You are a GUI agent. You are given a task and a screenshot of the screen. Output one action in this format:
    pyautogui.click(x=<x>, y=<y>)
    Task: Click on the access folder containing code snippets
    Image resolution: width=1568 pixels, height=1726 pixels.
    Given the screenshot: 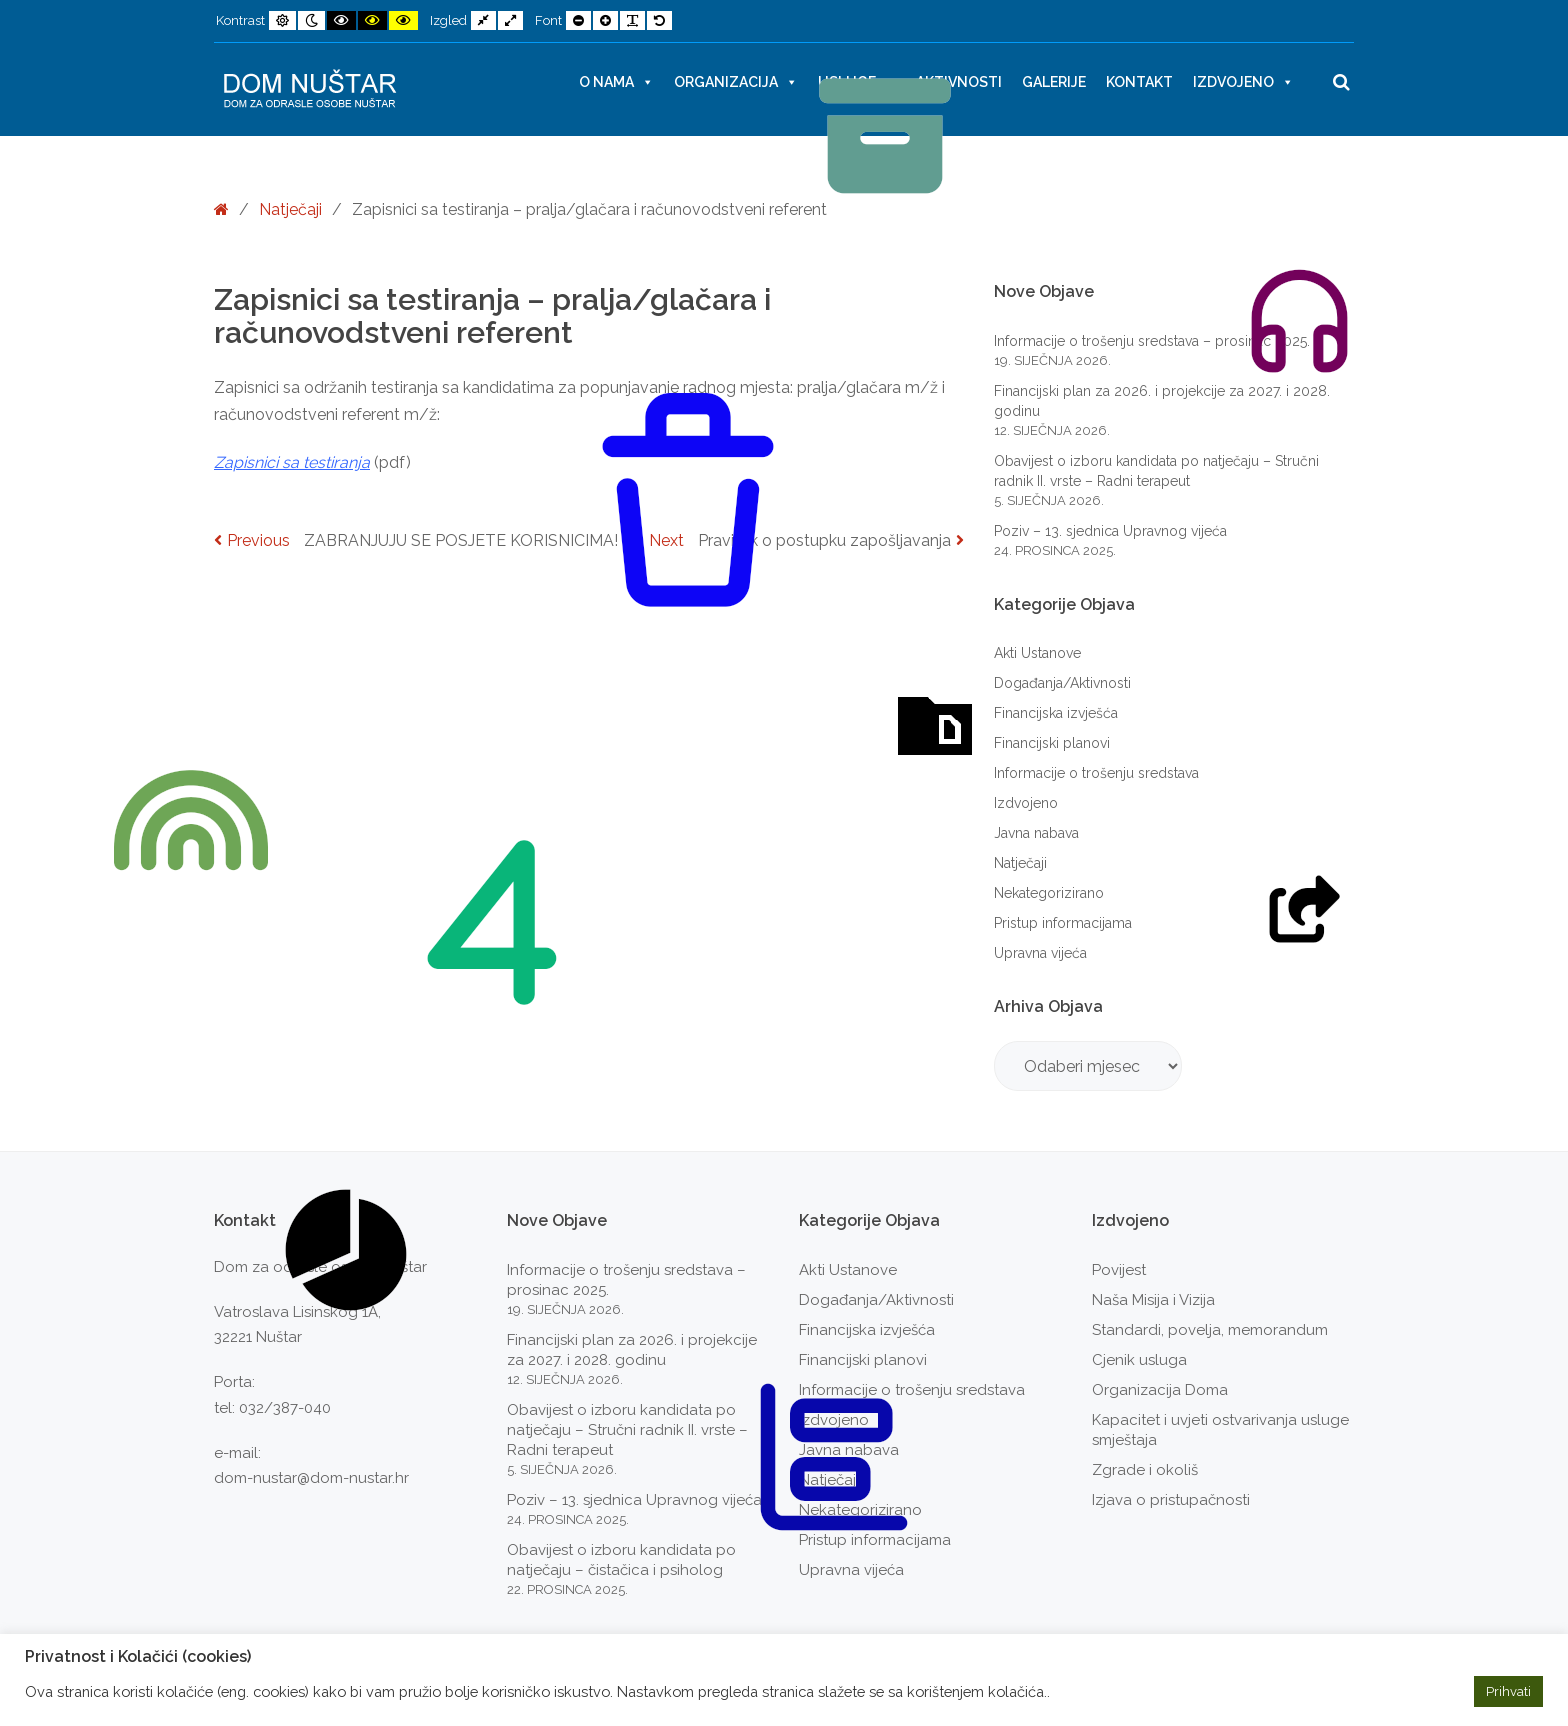 What is the action you would take?
    pyautogui.click(x=935, y=726)
    